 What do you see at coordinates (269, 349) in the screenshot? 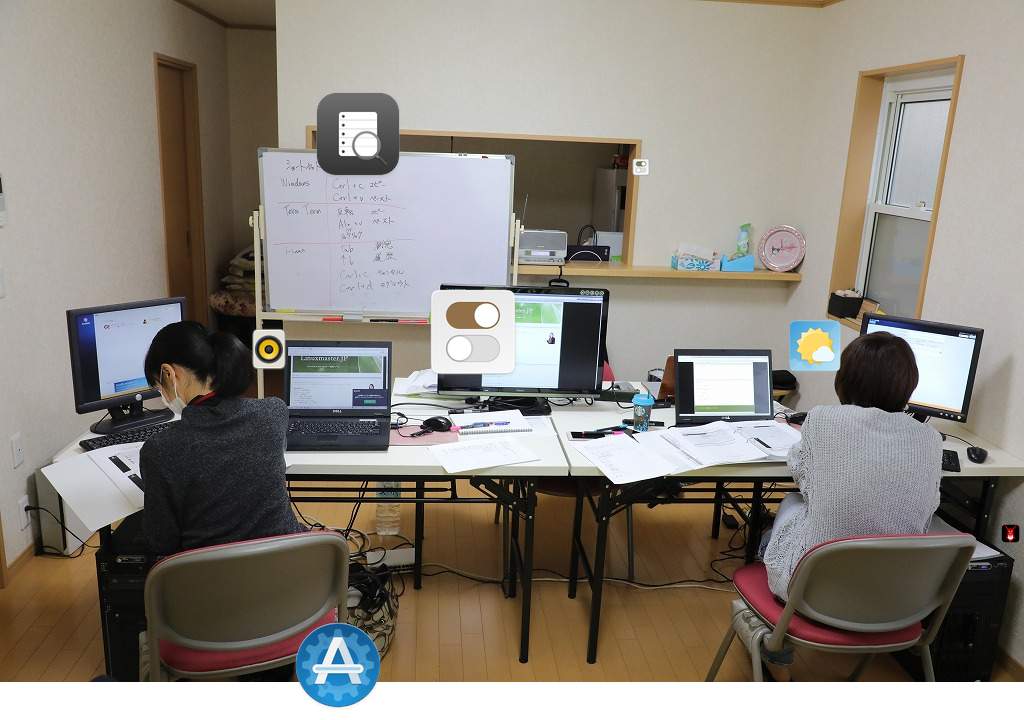
I see `open Rhythmbox music player` at bounding box center [269, 349].